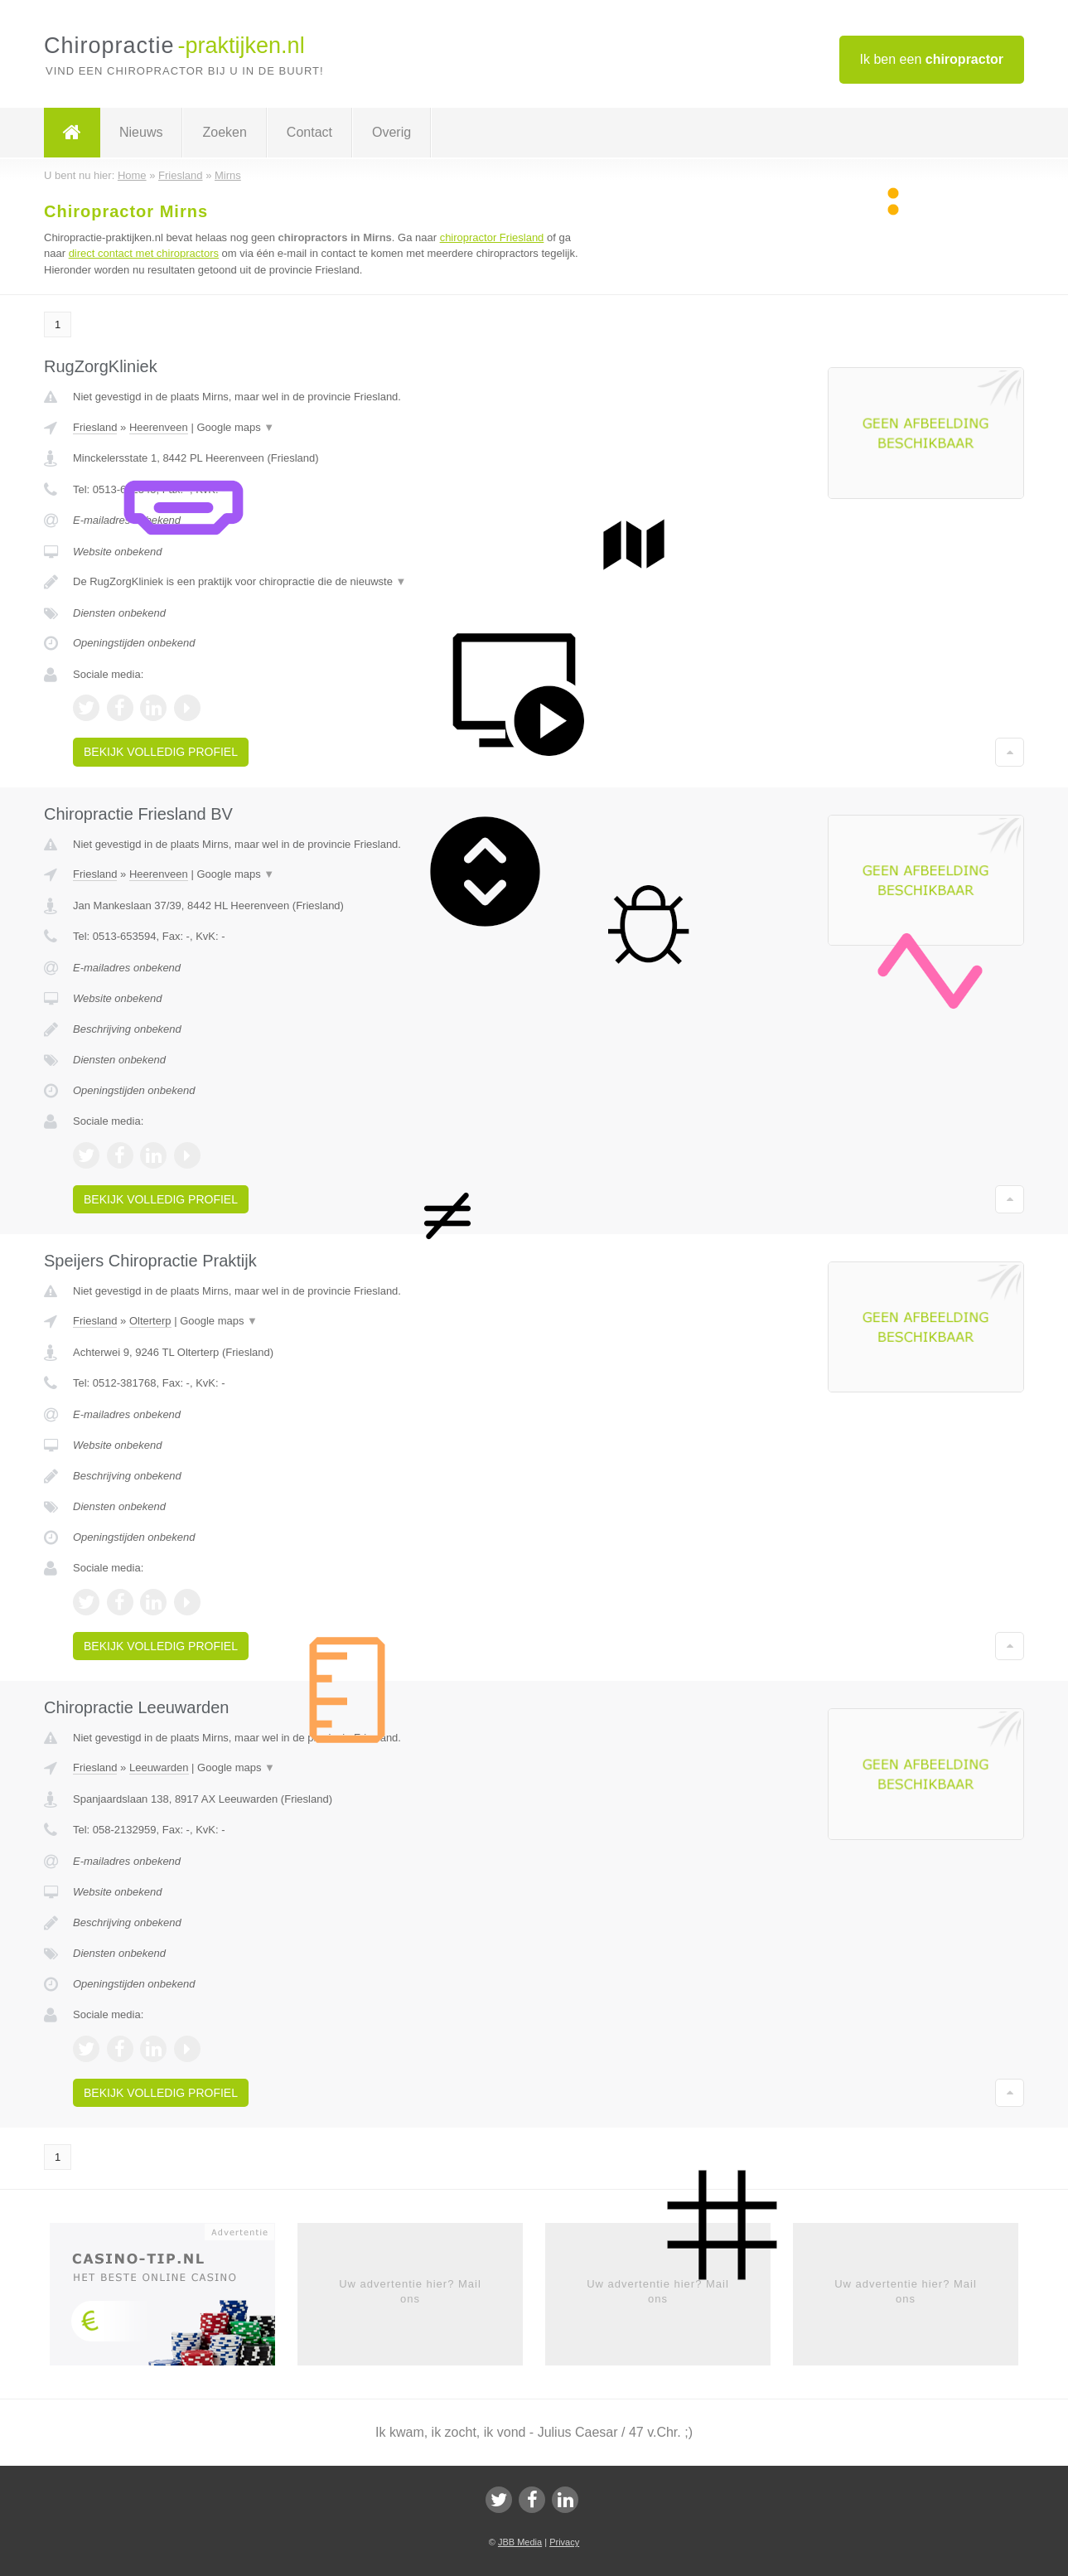 This screenshot has height=2576, width=1068. I want to click on indicates values are not equal or mismatched, so click(447, 1216).